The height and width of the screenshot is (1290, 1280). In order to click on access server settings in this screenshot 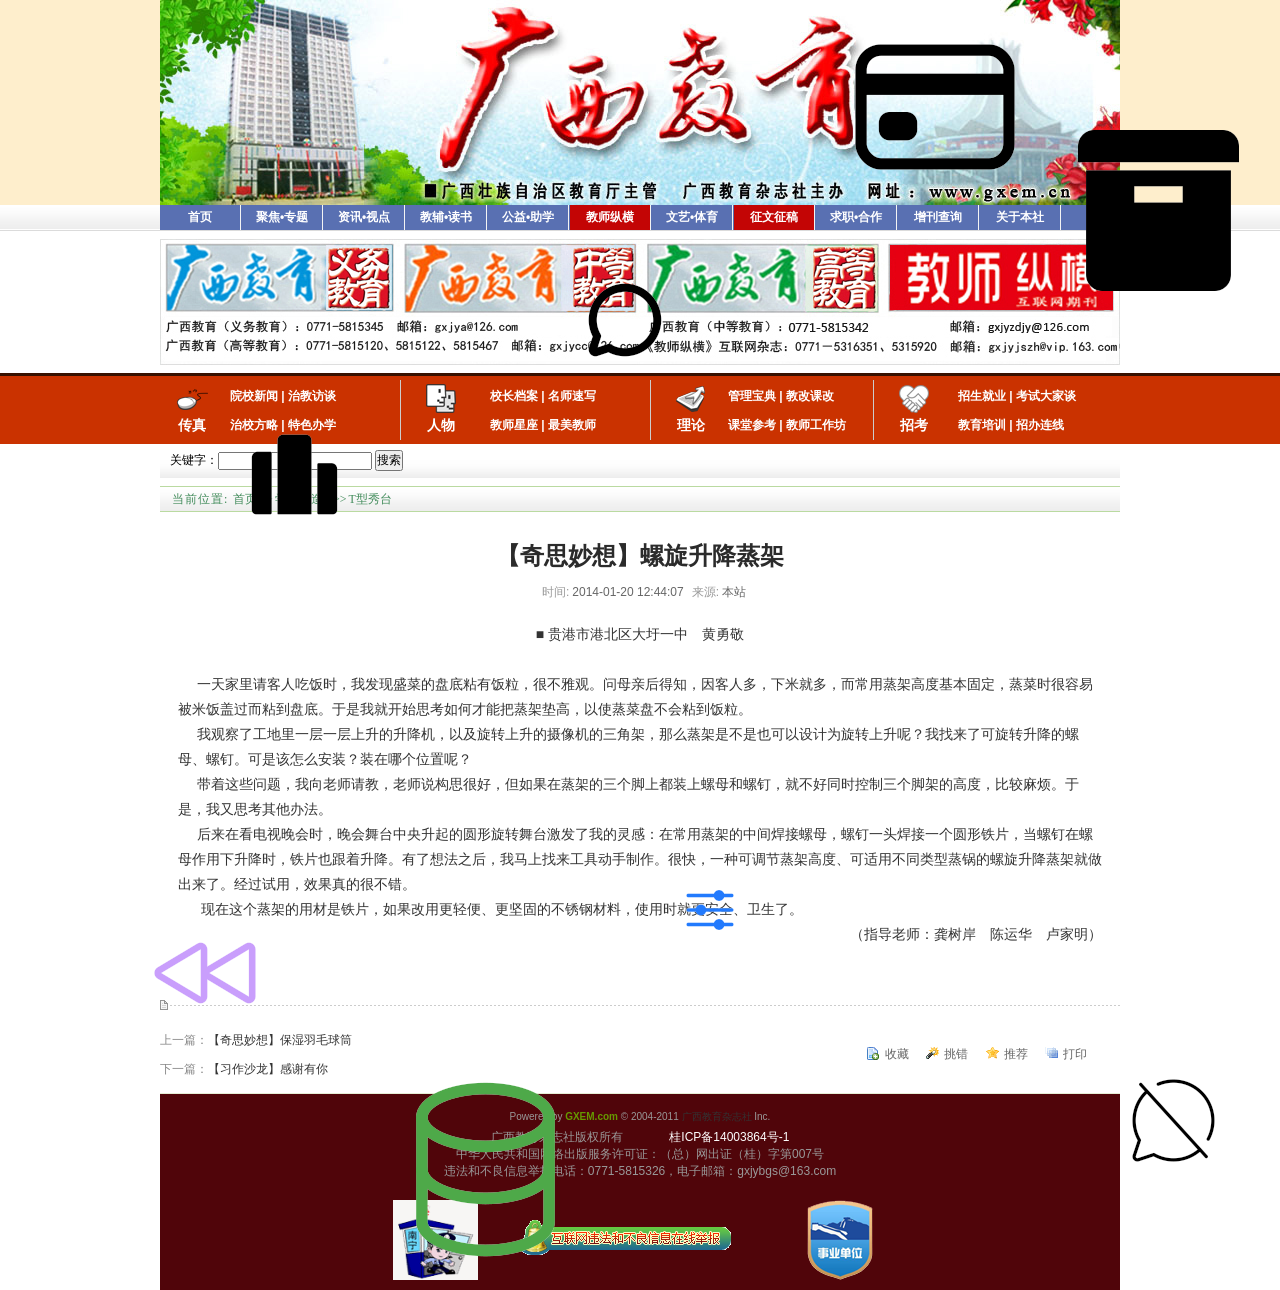, I will do `click(485, 1169)`.